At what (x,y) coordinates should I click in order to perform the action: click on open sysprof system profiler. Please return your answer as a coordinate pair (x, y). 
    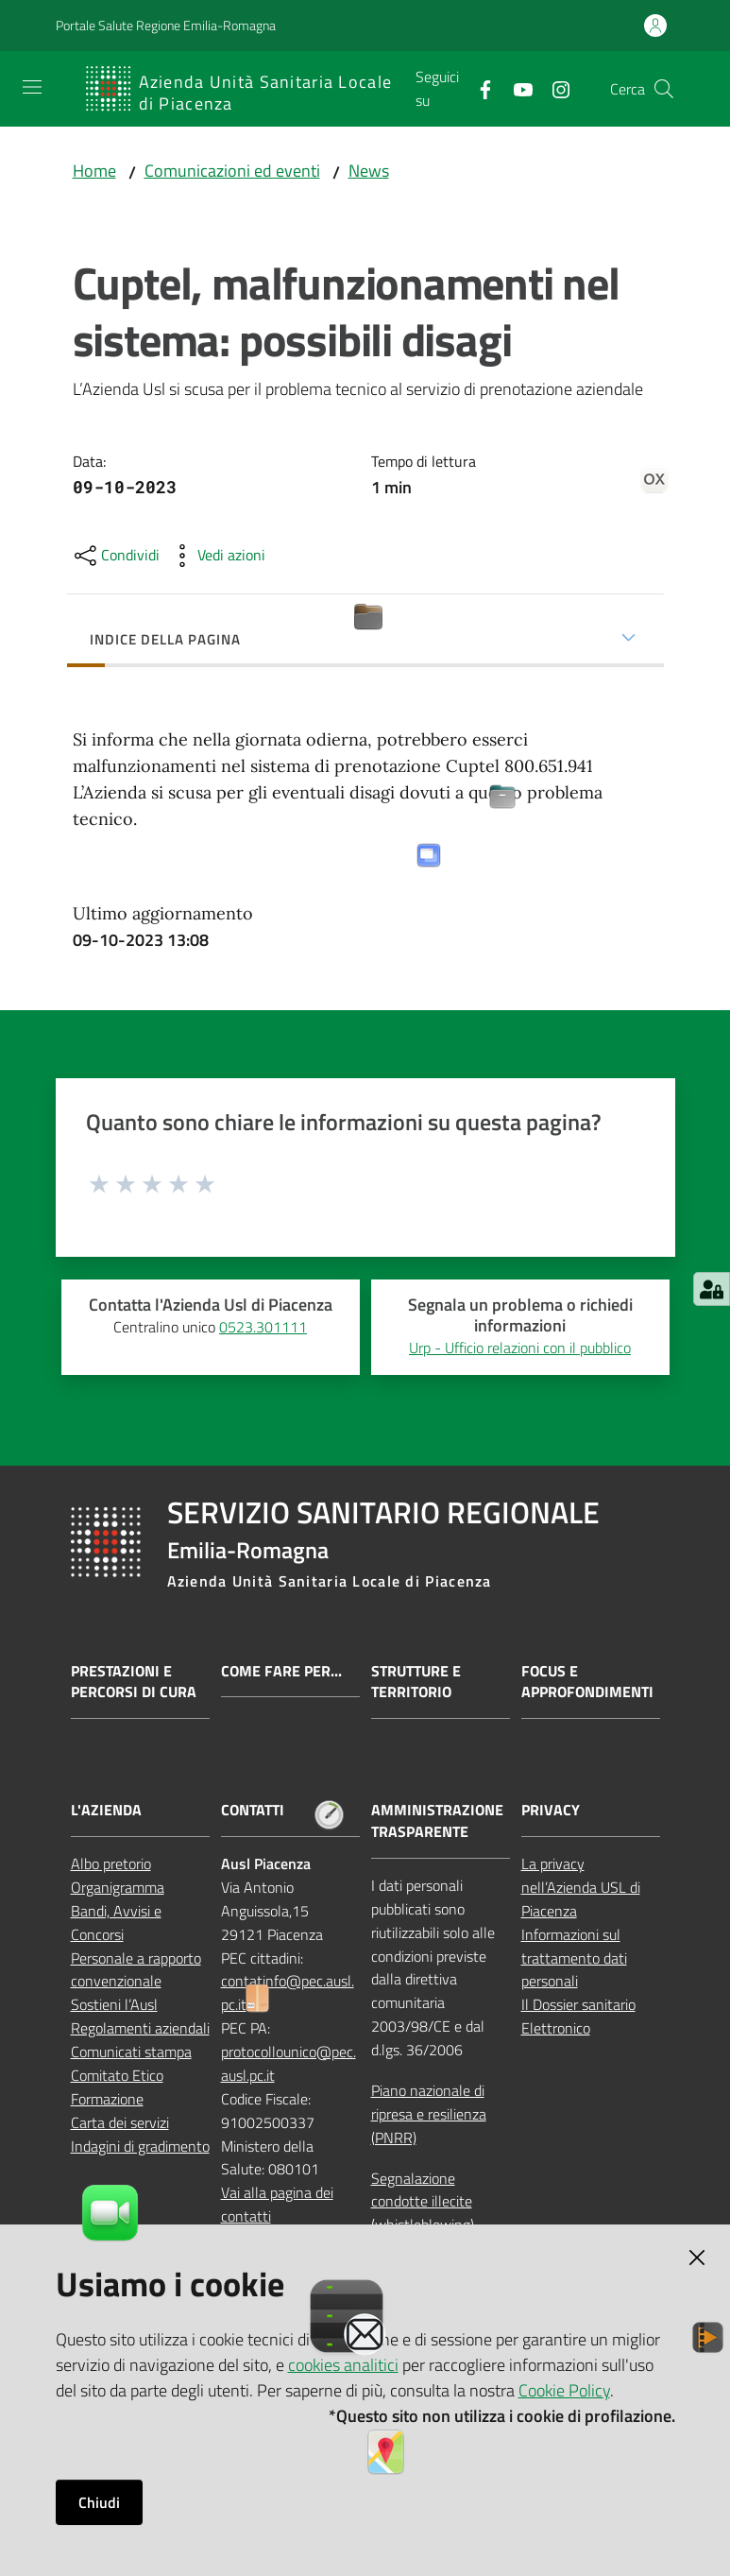
    Looking at the image, I should click on (329, 1814).